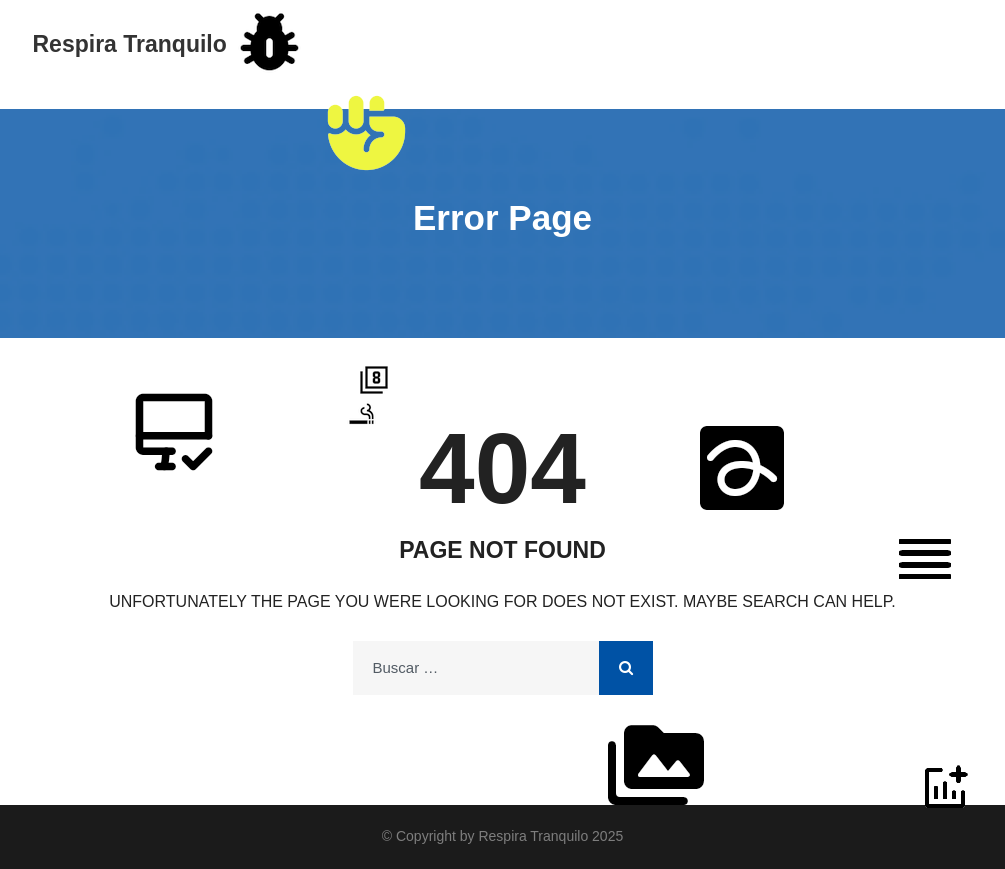  What do you see at coordinates (269, 41) in the screenshot?
I see `find pest control services nearby` at bounding box center [269, 41].